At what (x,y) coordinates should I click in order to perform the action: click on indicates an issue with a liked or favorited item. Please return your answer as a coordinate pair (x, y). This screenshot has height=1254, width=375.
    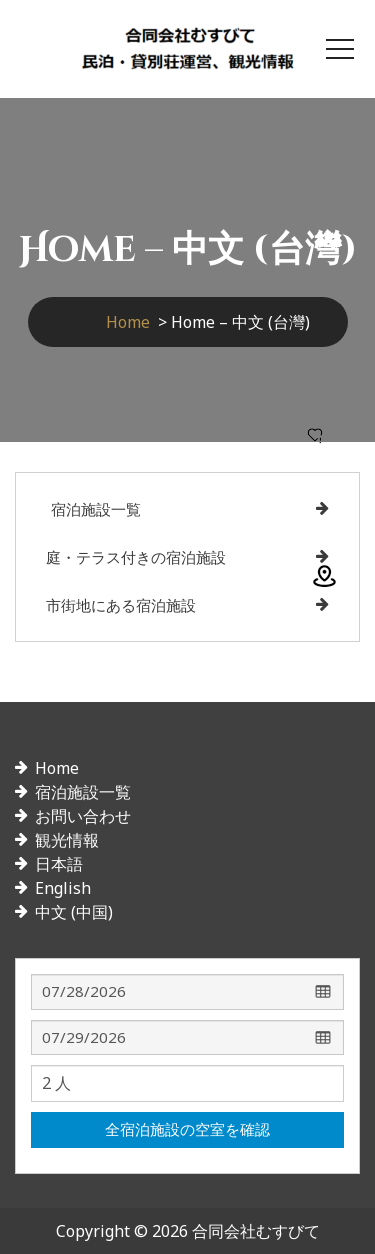
    Looking at the image, I should click on (315, 435).